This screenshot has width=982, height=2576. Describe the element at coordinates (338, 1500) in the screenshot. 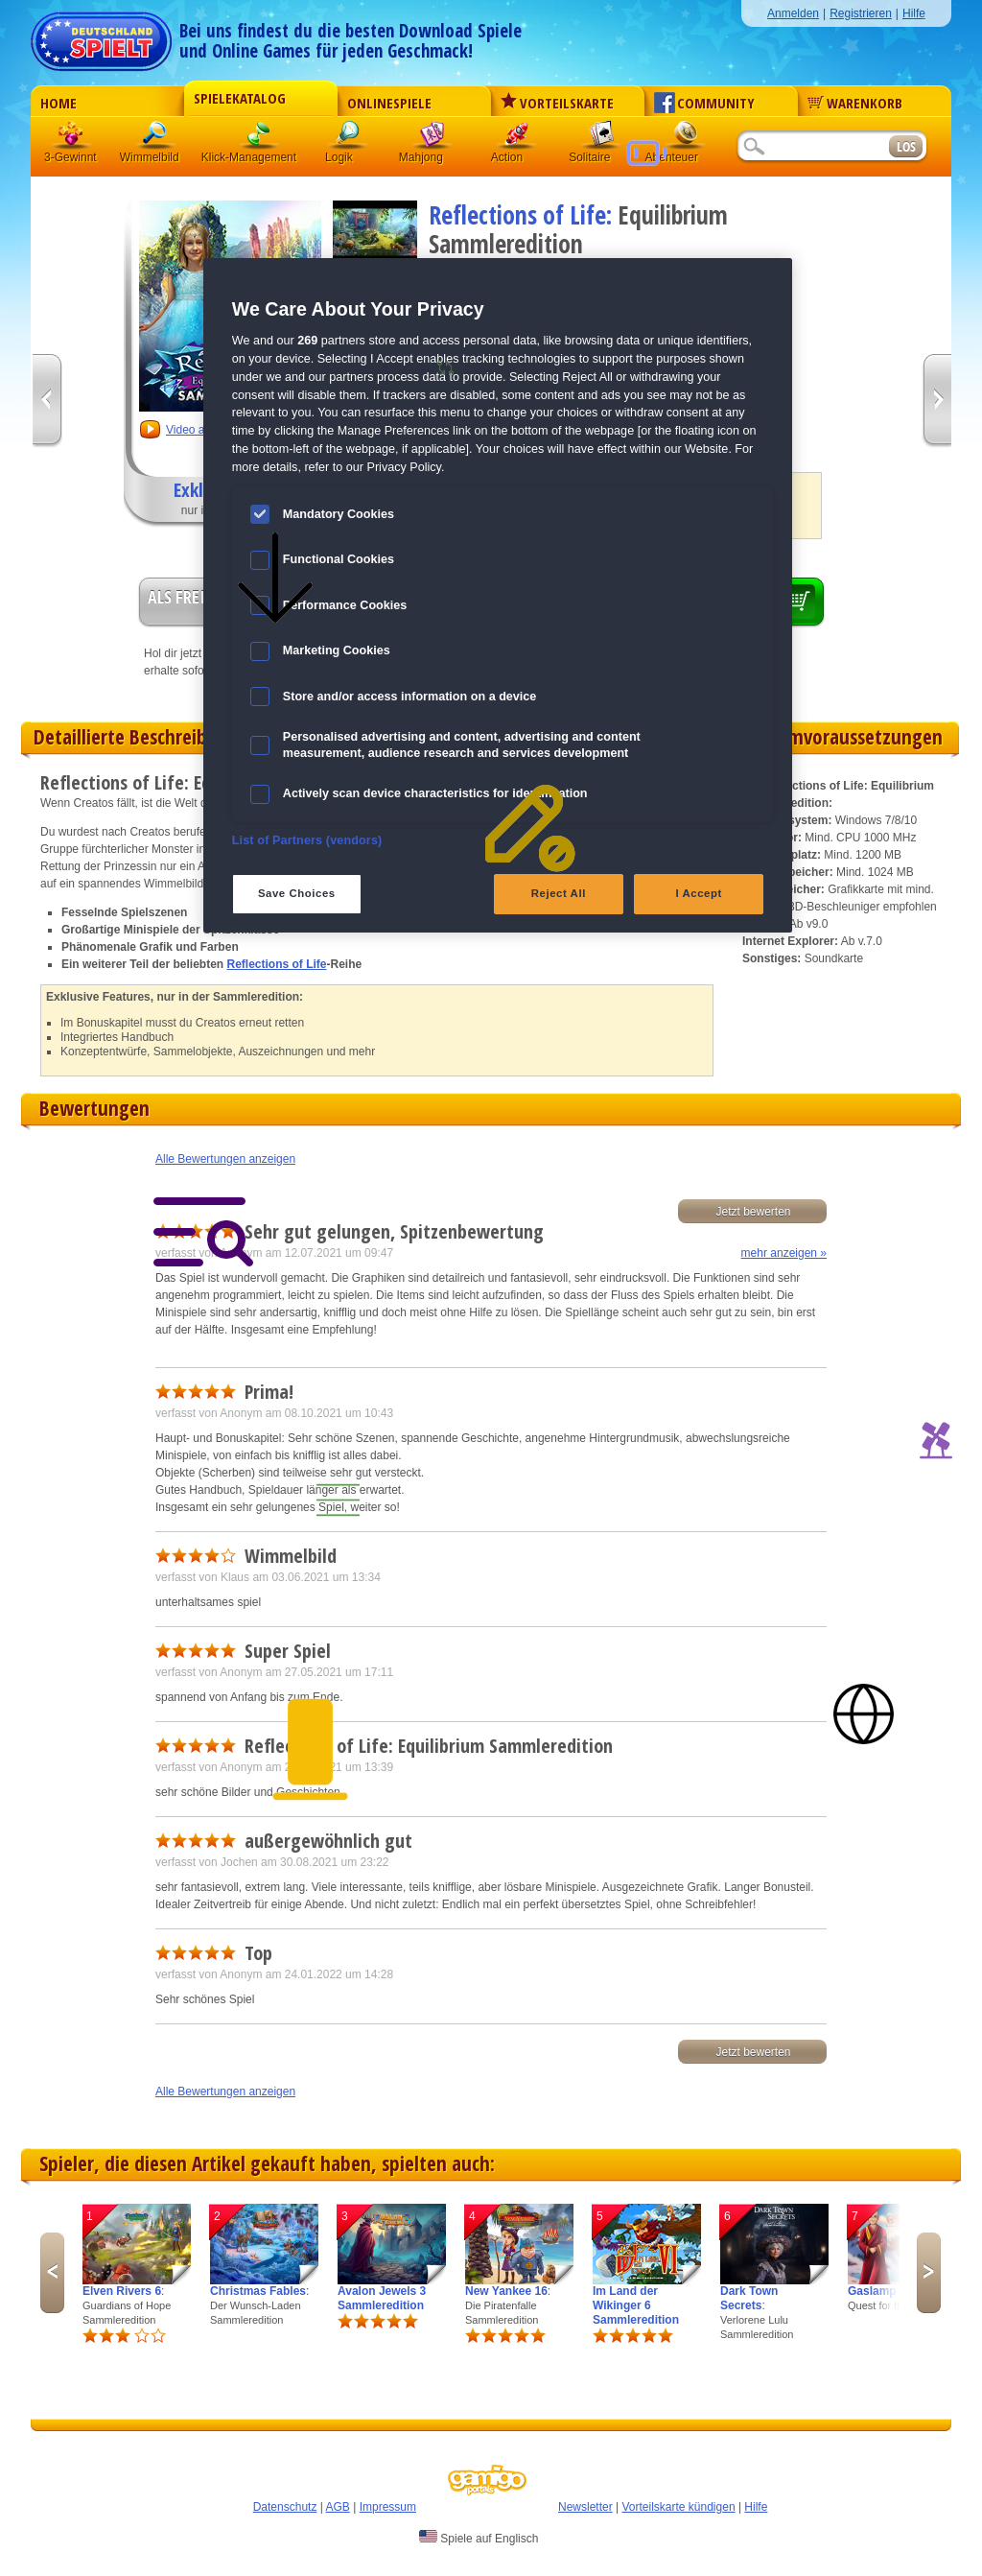

I see `open navigation menu` at that location.